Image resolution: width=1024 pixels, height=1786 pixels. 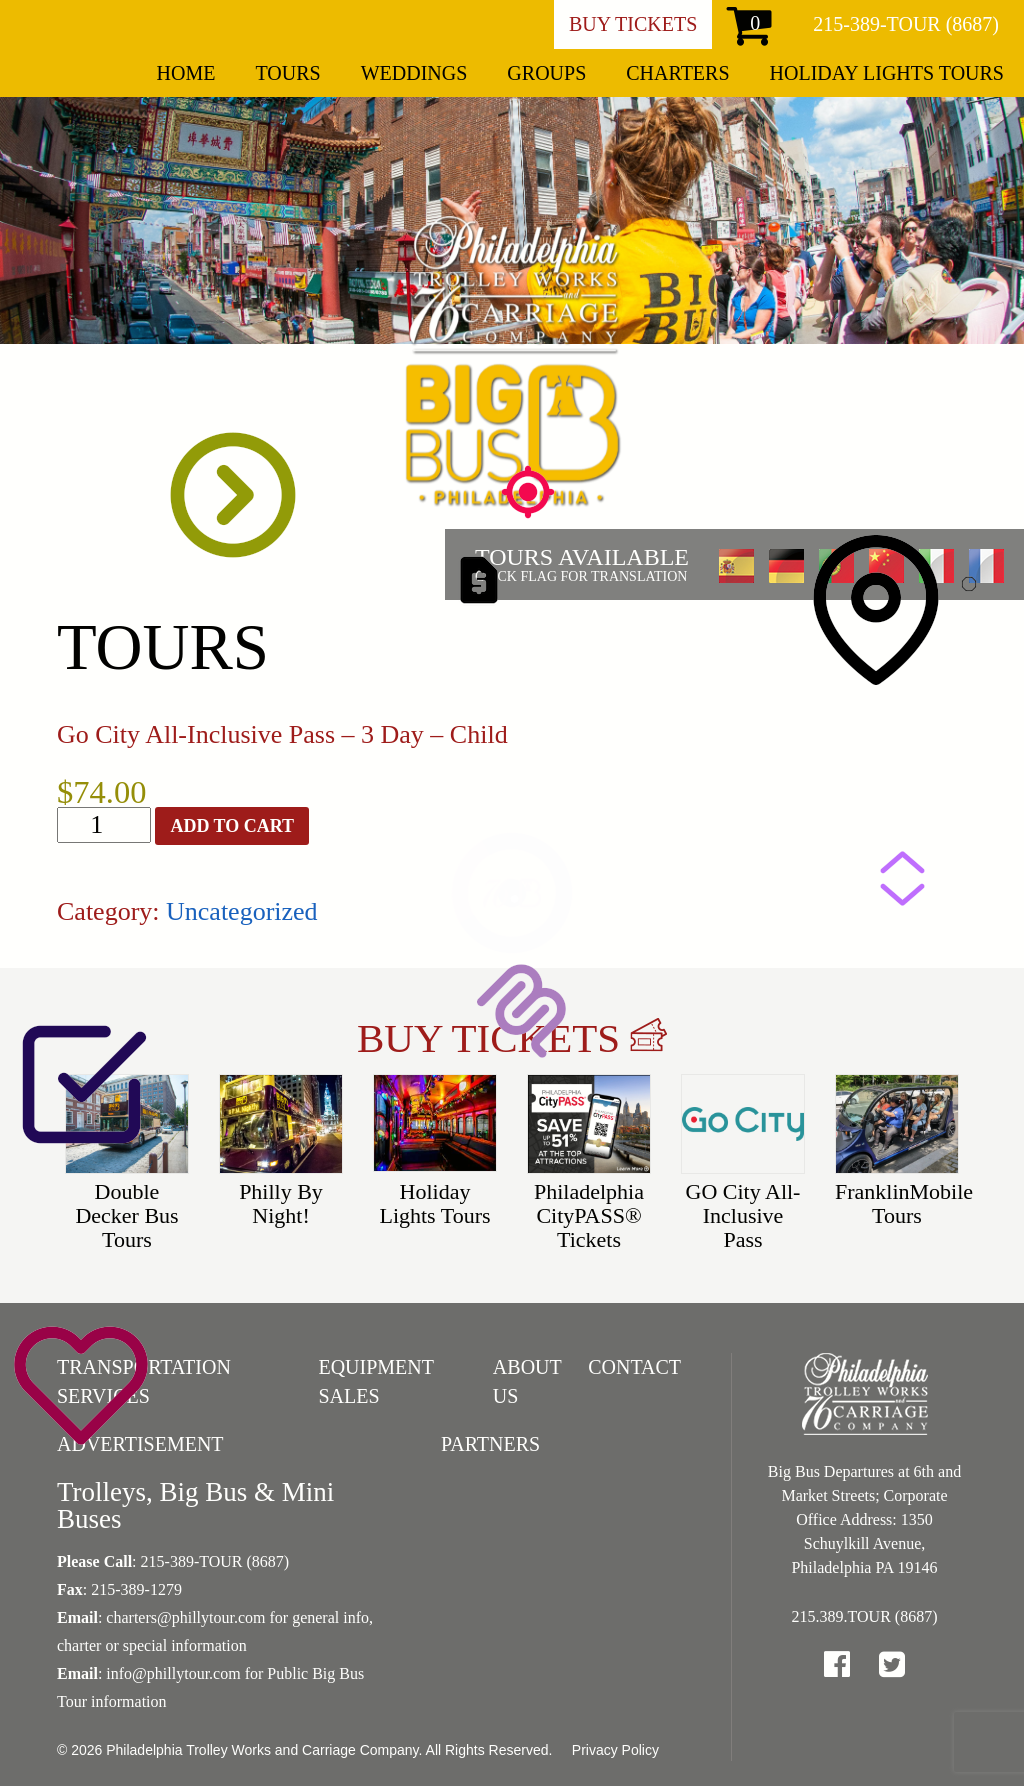 What do you see at coordinates (81, 1385) in the screenshot?
I see `add item to favorites` at bounding box center [81, 1385].